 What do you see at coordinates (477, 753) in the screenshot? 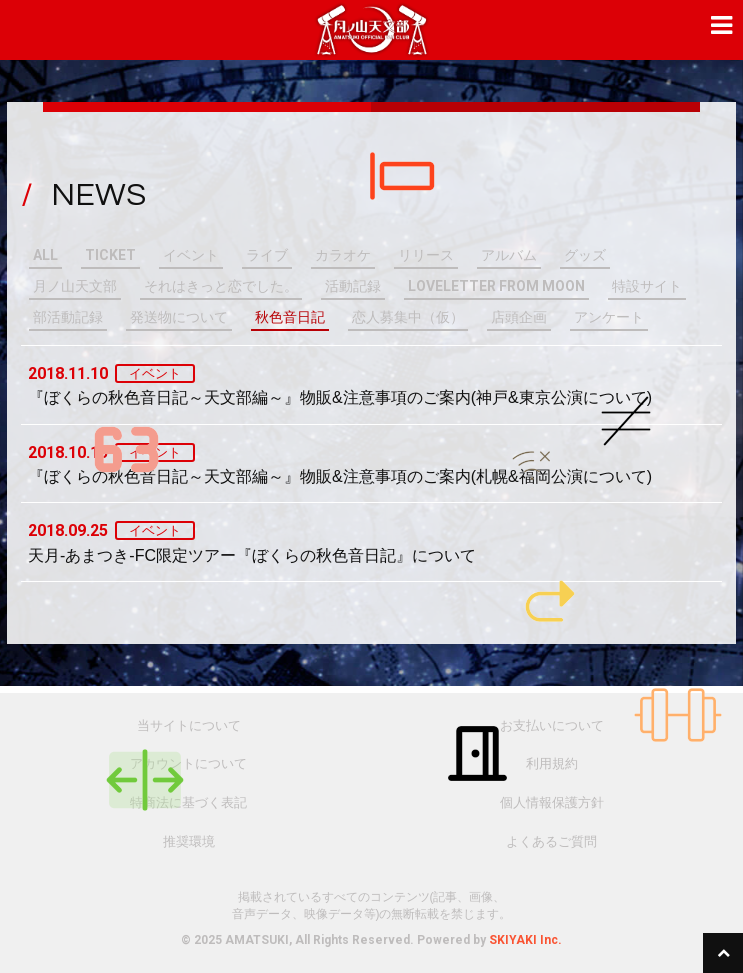
I see `log out or exit the application` at bounding box center [477, 753].